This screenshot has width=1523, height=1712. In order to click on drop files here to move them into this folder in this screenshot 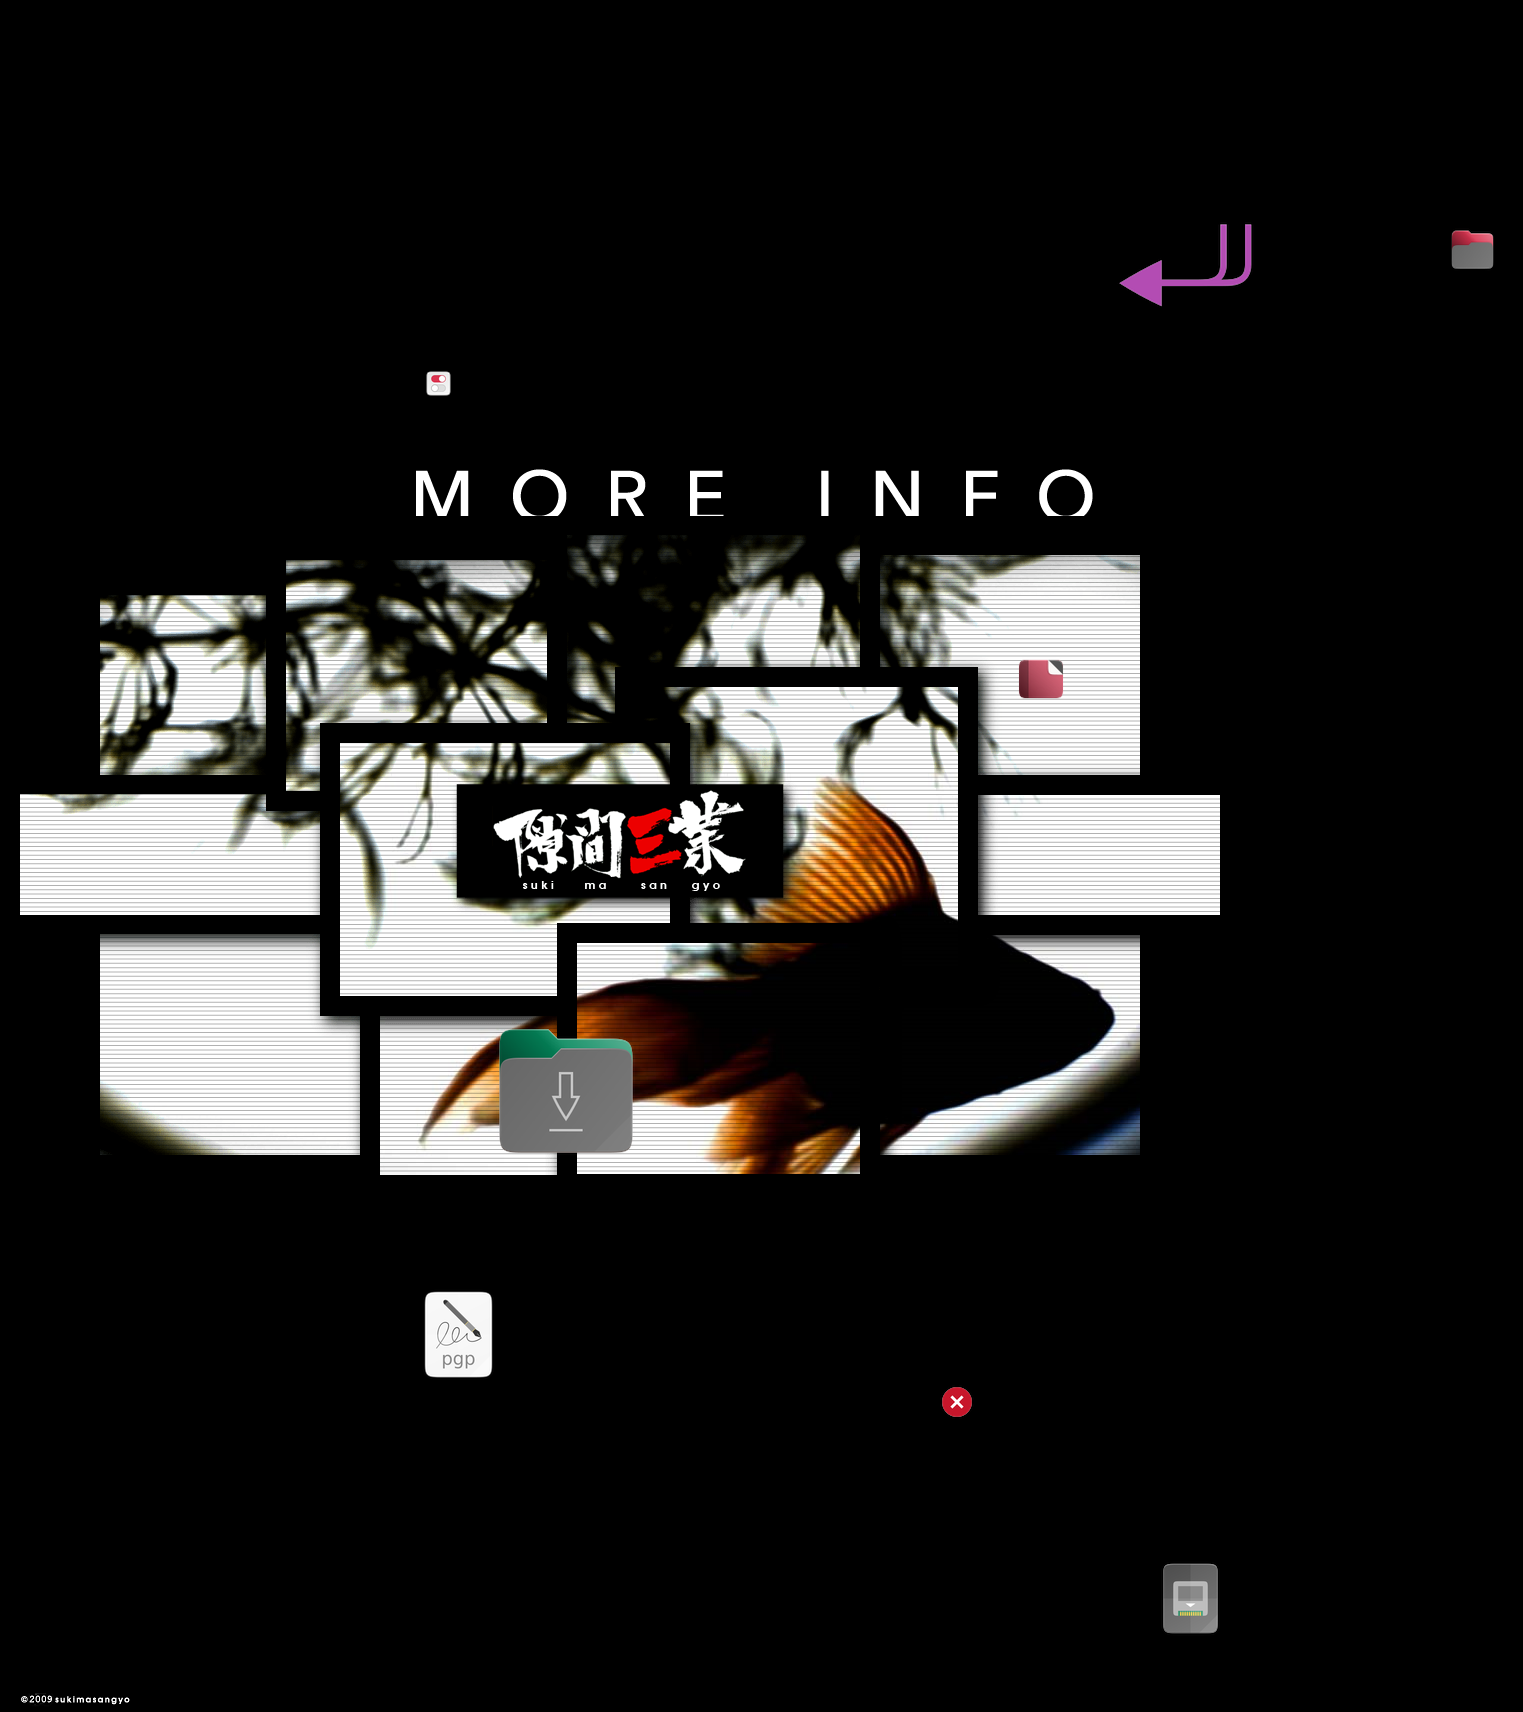, I will do `click(1472, 249)`.